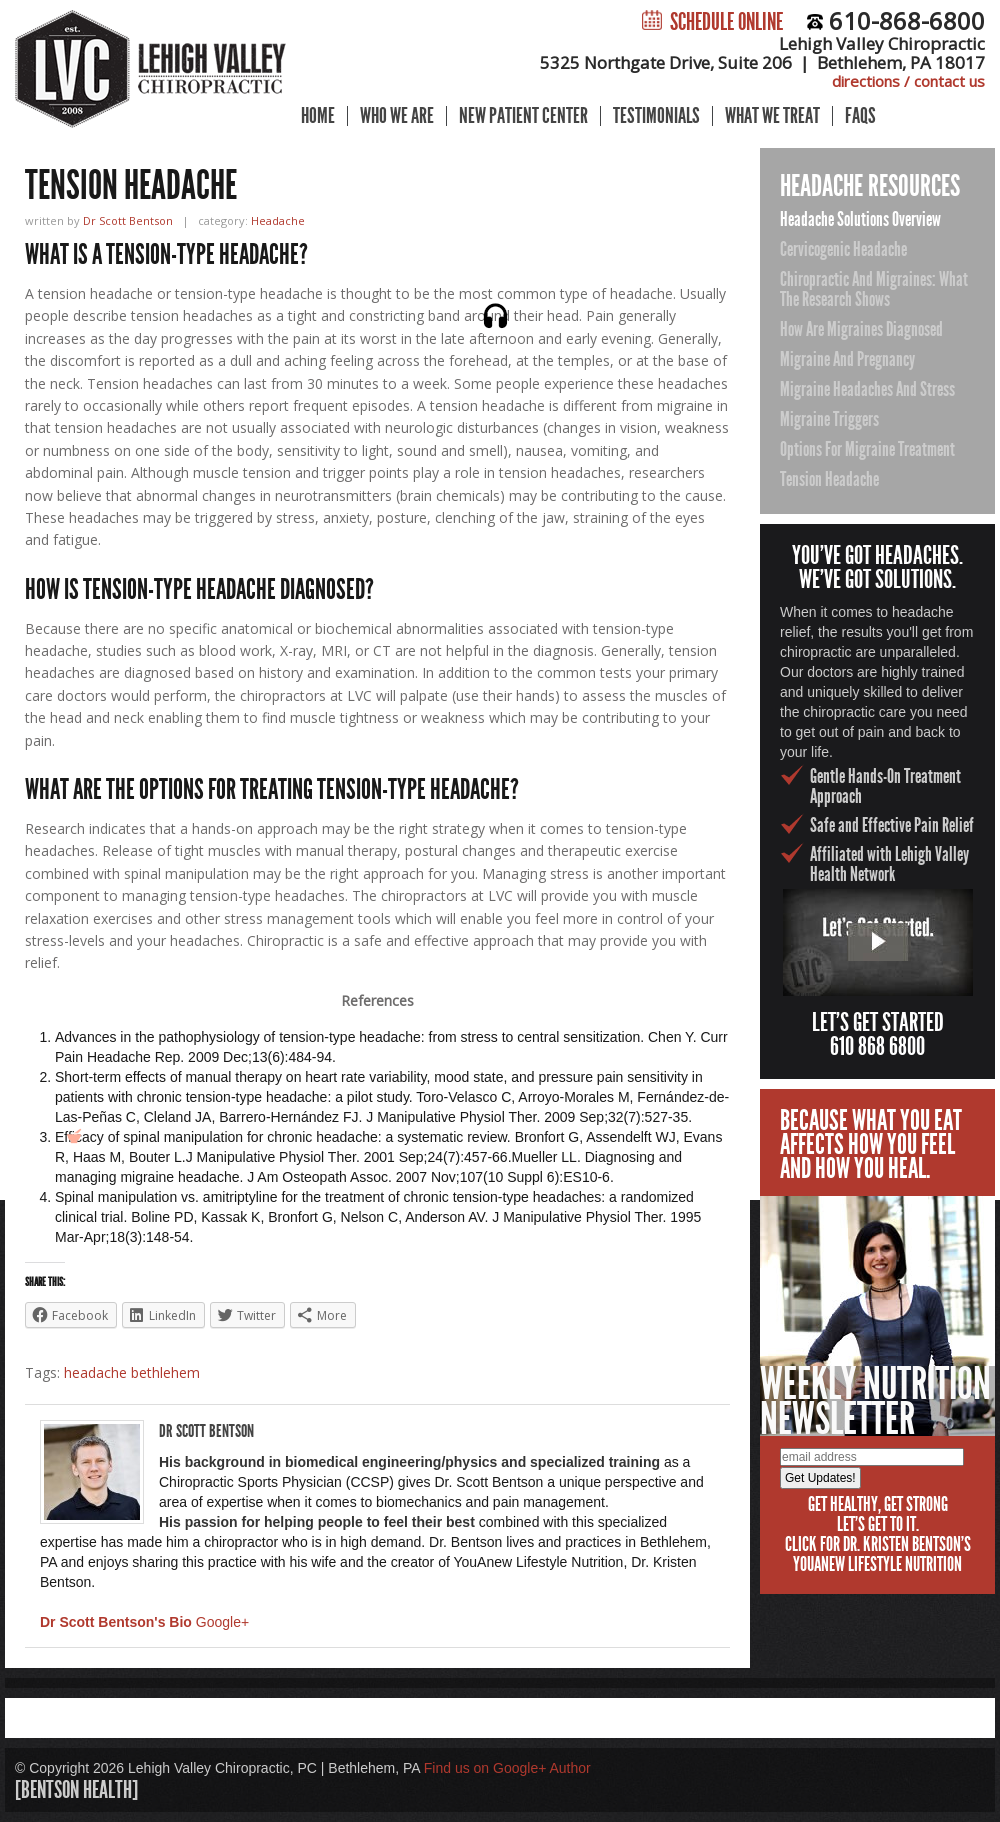  I want to click on access pharmacy or medication features, so click(74, 1136).